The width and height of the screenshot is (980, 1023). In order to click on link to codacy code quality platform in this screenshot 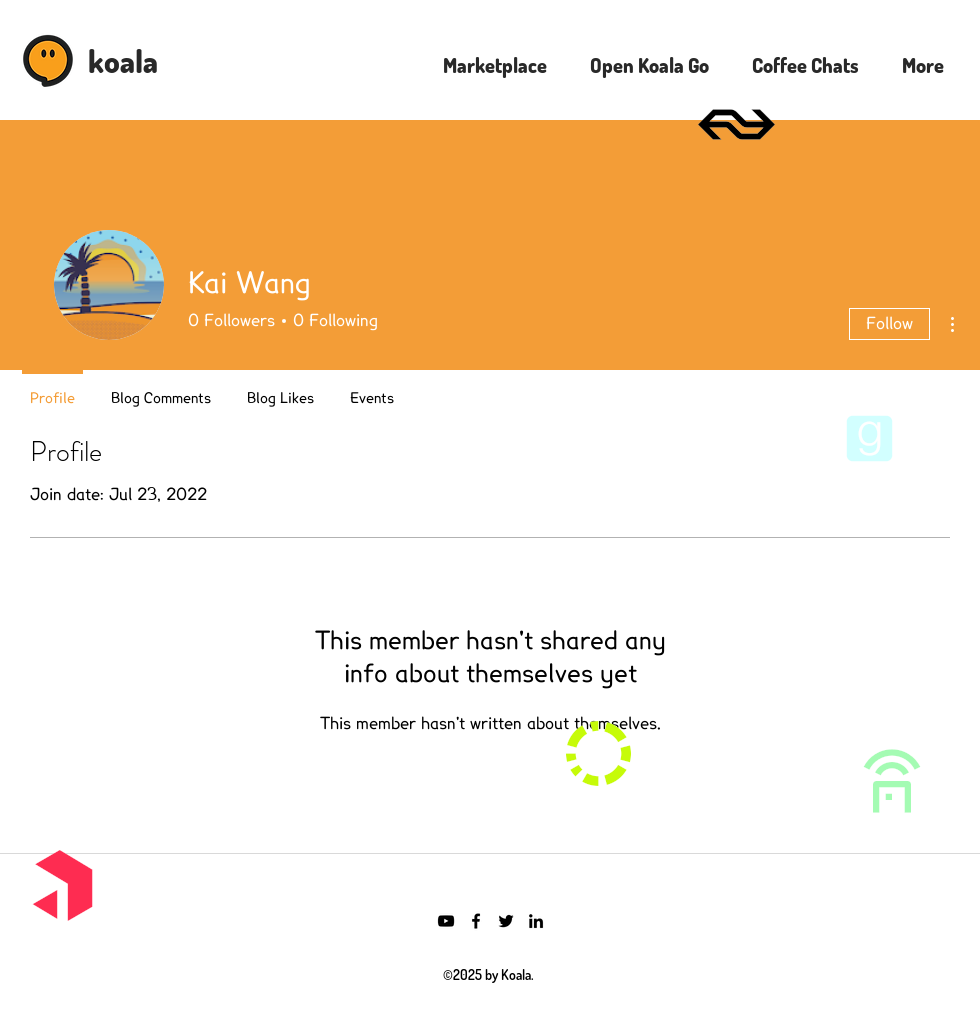, I will do `click(598, 753)`.